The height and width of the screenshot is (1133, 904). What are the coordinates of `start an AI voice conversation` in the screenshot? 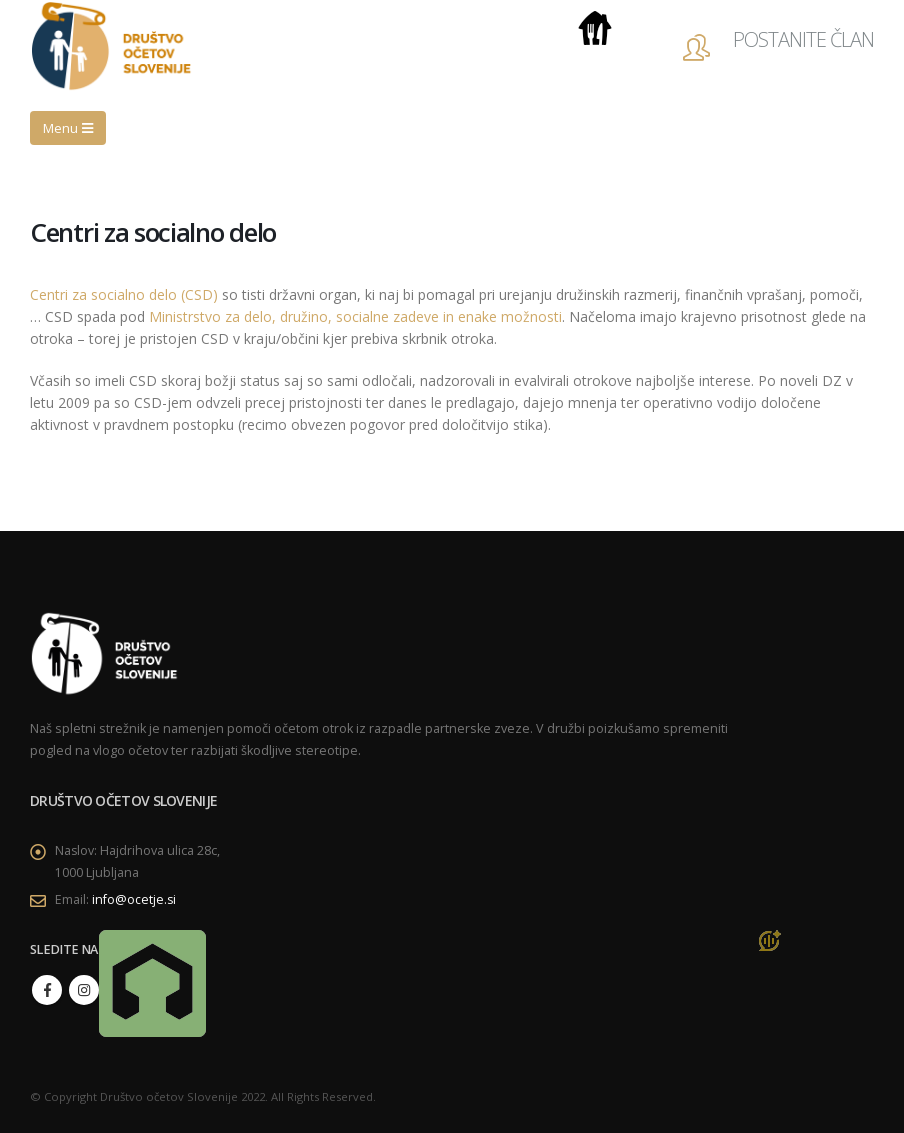 It's located at (769, 941).